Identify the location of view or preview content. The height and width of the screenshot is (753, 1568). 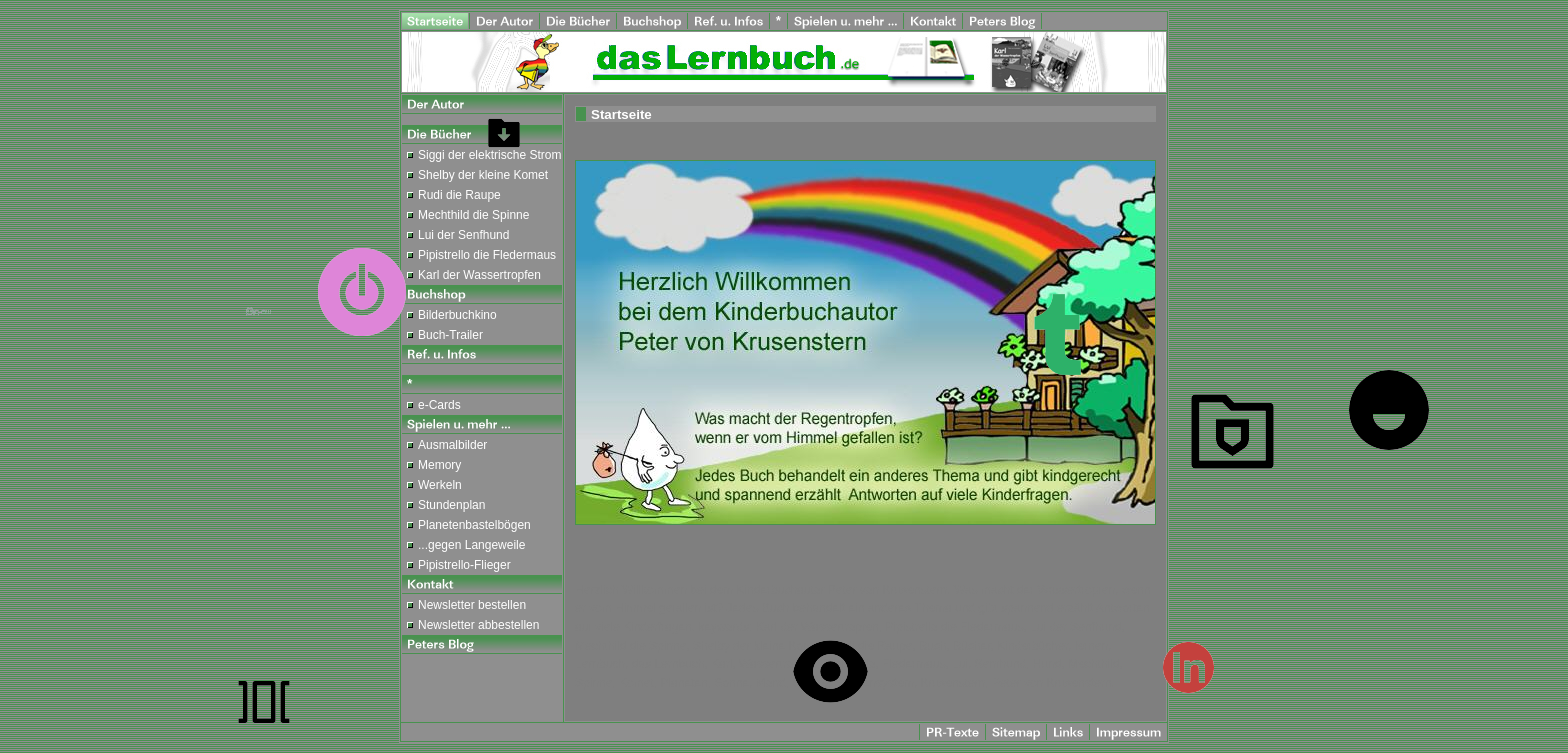
(830, 671).